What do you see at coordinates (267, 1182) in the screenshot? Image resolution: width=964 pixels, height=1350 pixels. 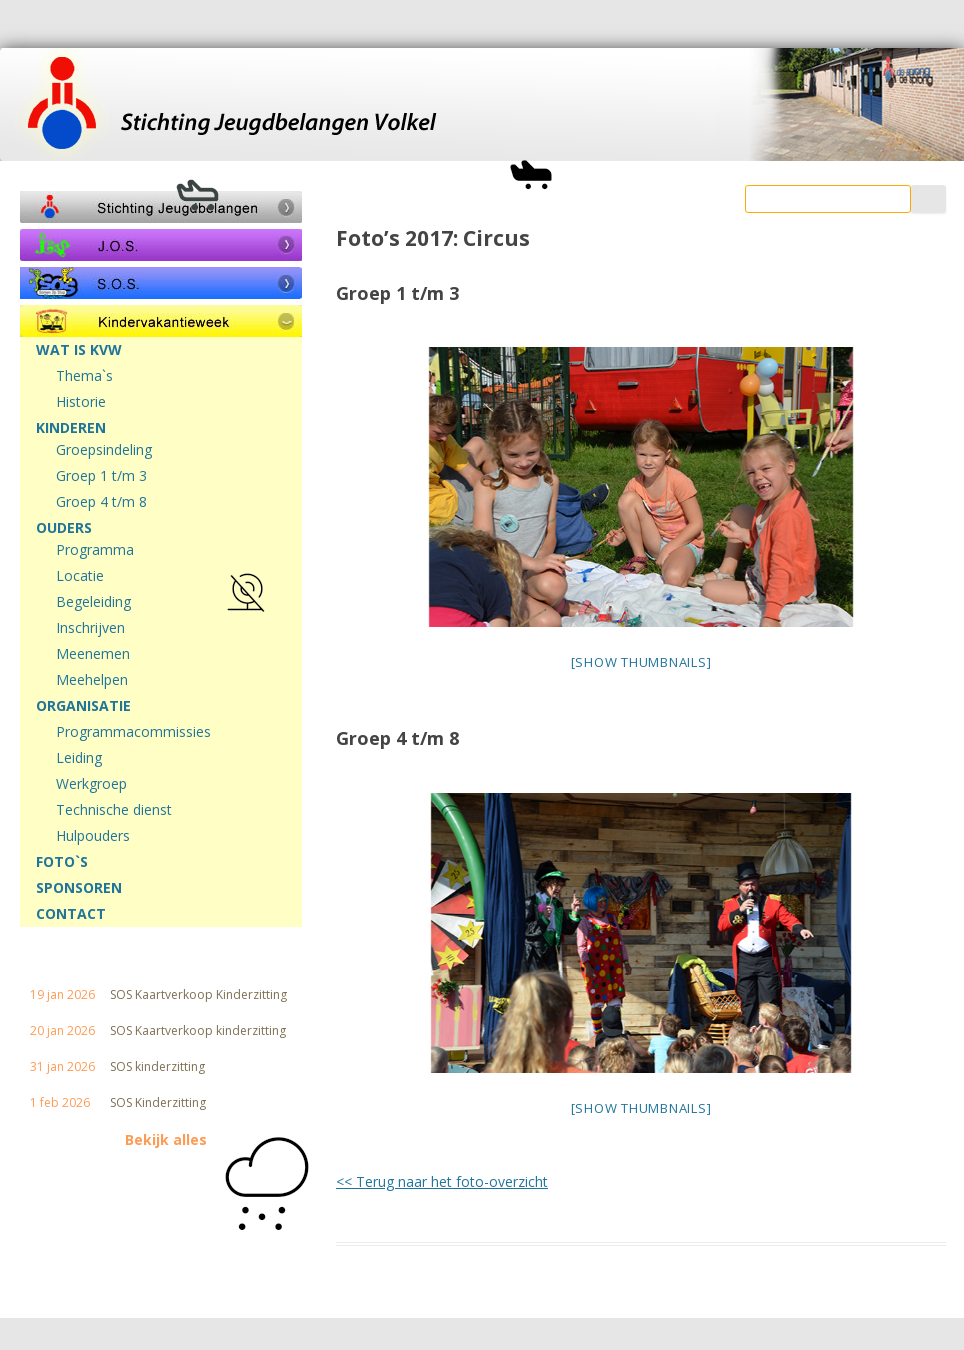 I see `indicates snowy weather conditions` at bounding box center [267, 1182].